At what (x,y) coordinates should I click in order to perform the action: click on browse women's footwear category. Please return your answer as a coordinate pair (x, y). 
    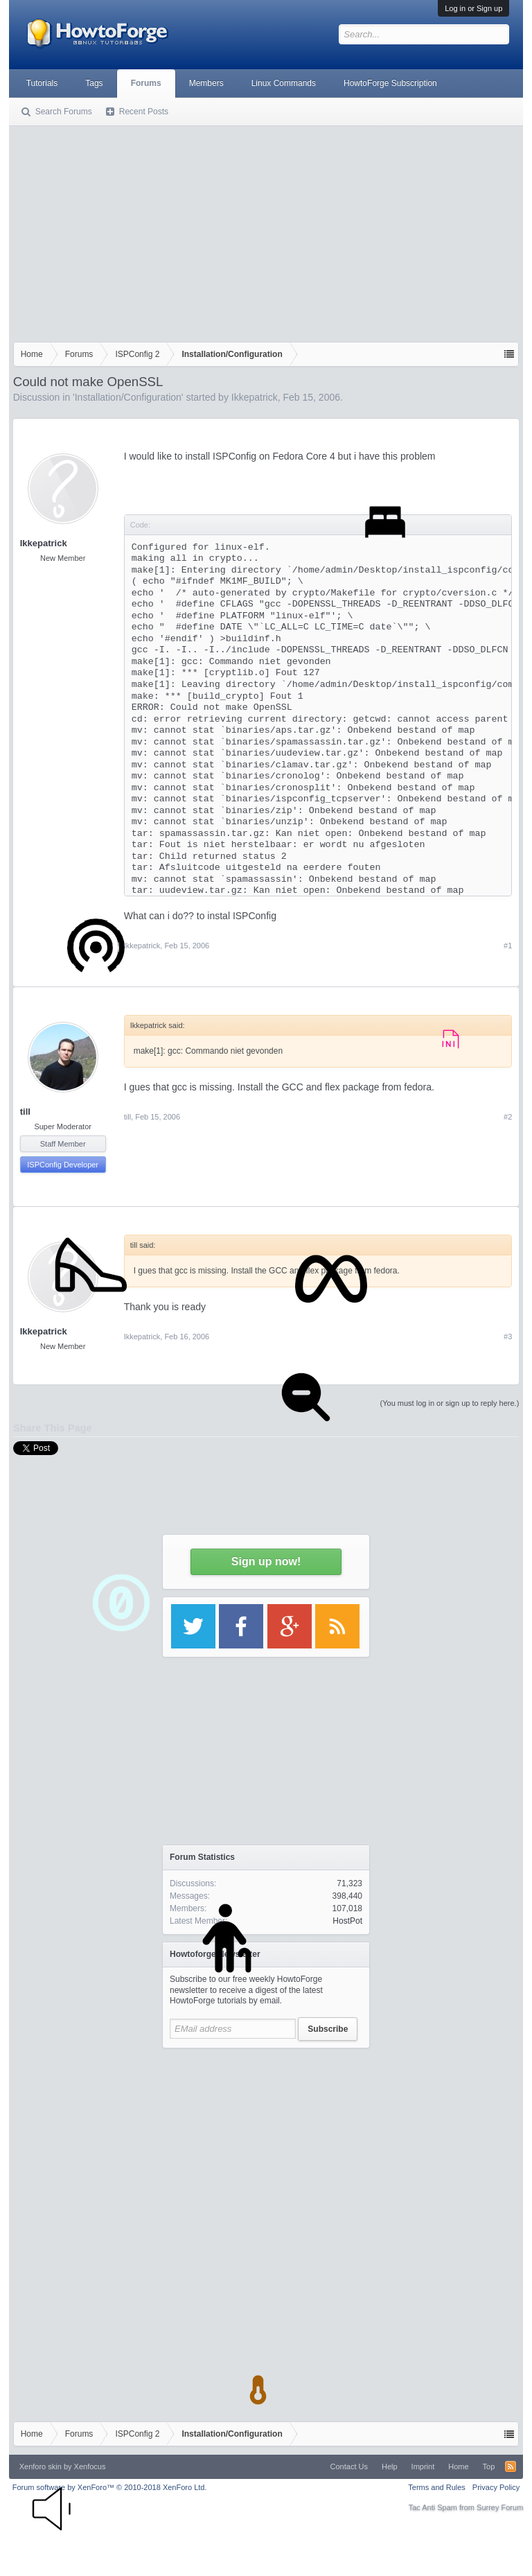
    Looking at the image, I should click on (87, 1267).